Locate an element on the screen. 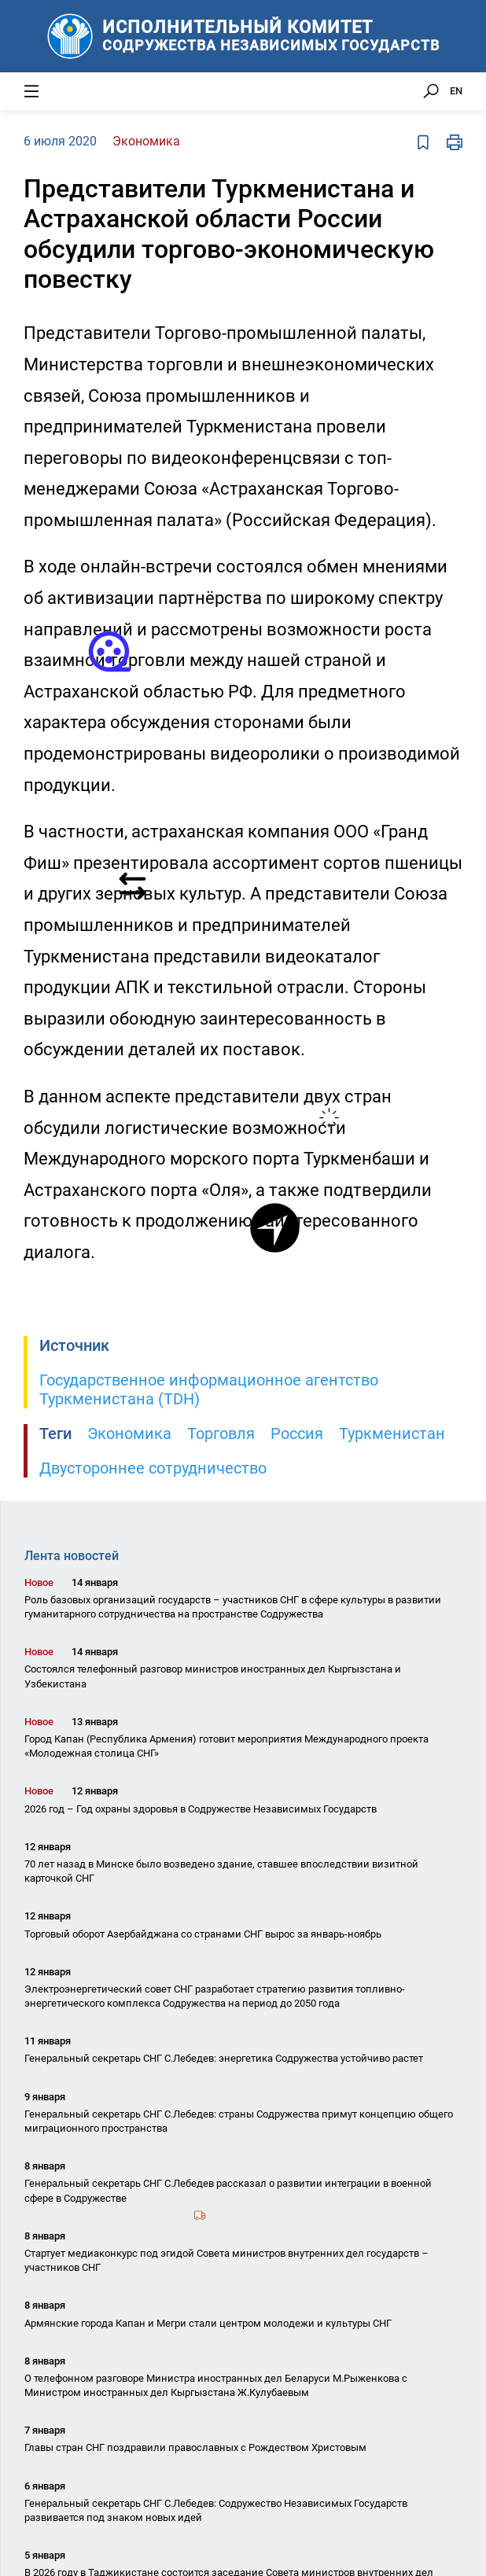 The height and width of the screenshot is (2576, 486). swap or exchange items is located at coordinates (132, 885).